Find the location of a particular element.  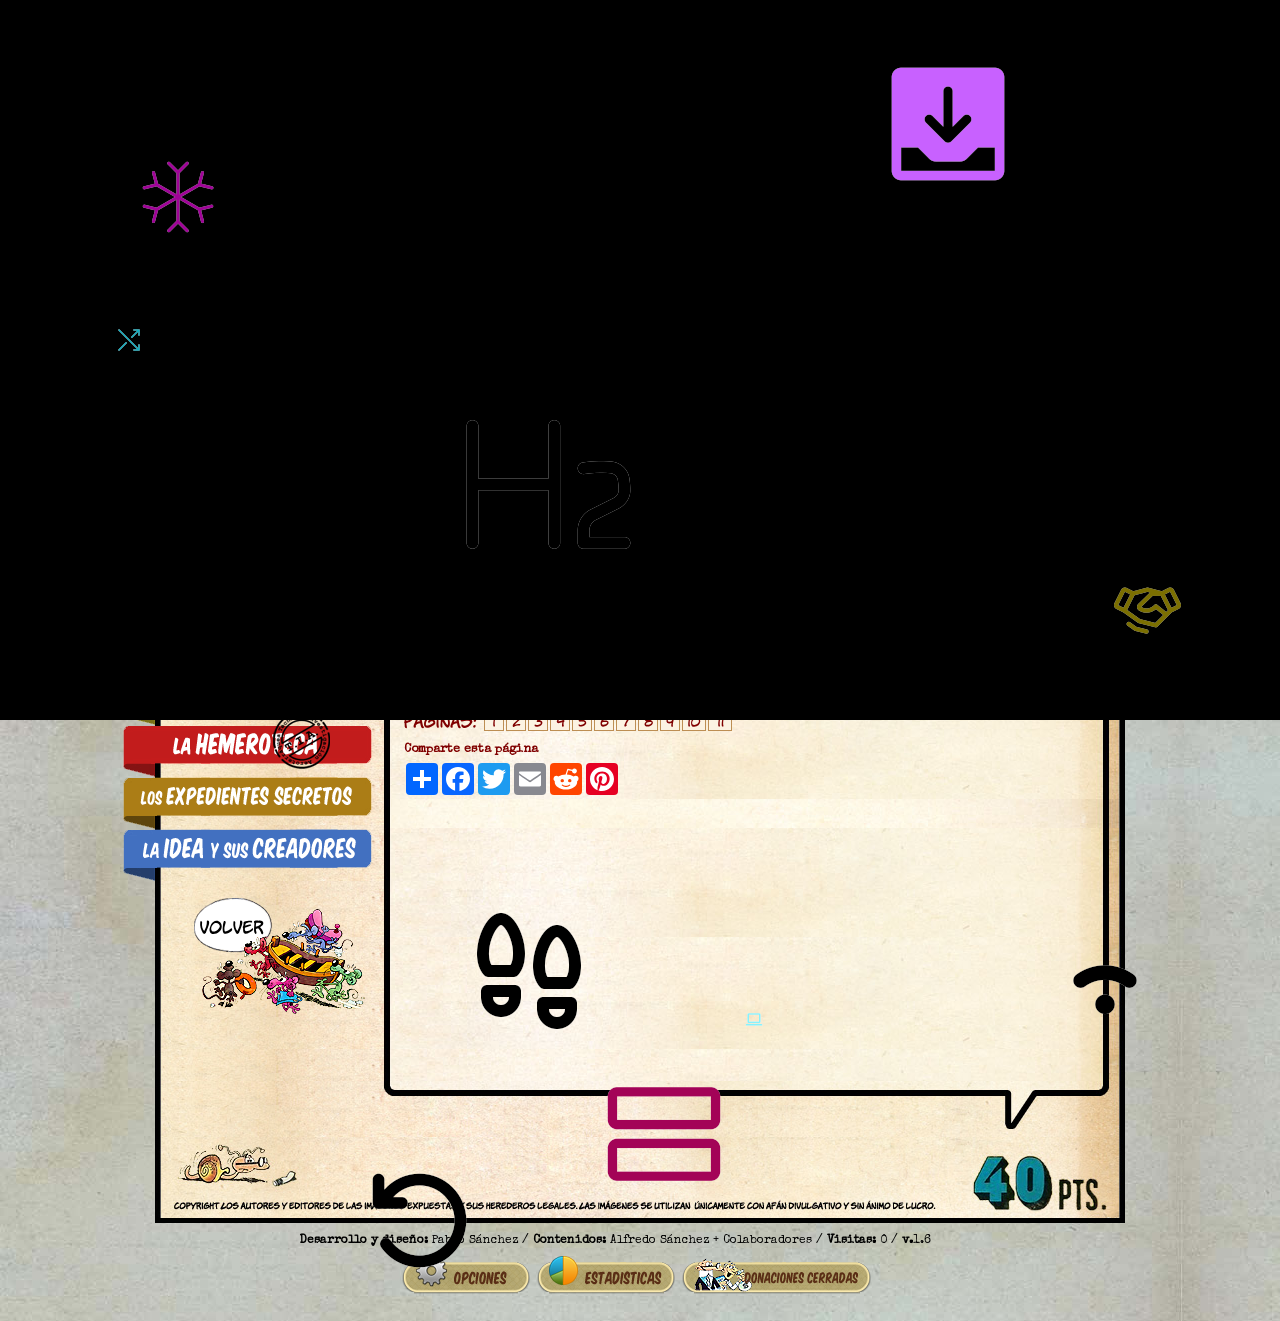

format text as heading level 2 is located at coordinates (548, 484).